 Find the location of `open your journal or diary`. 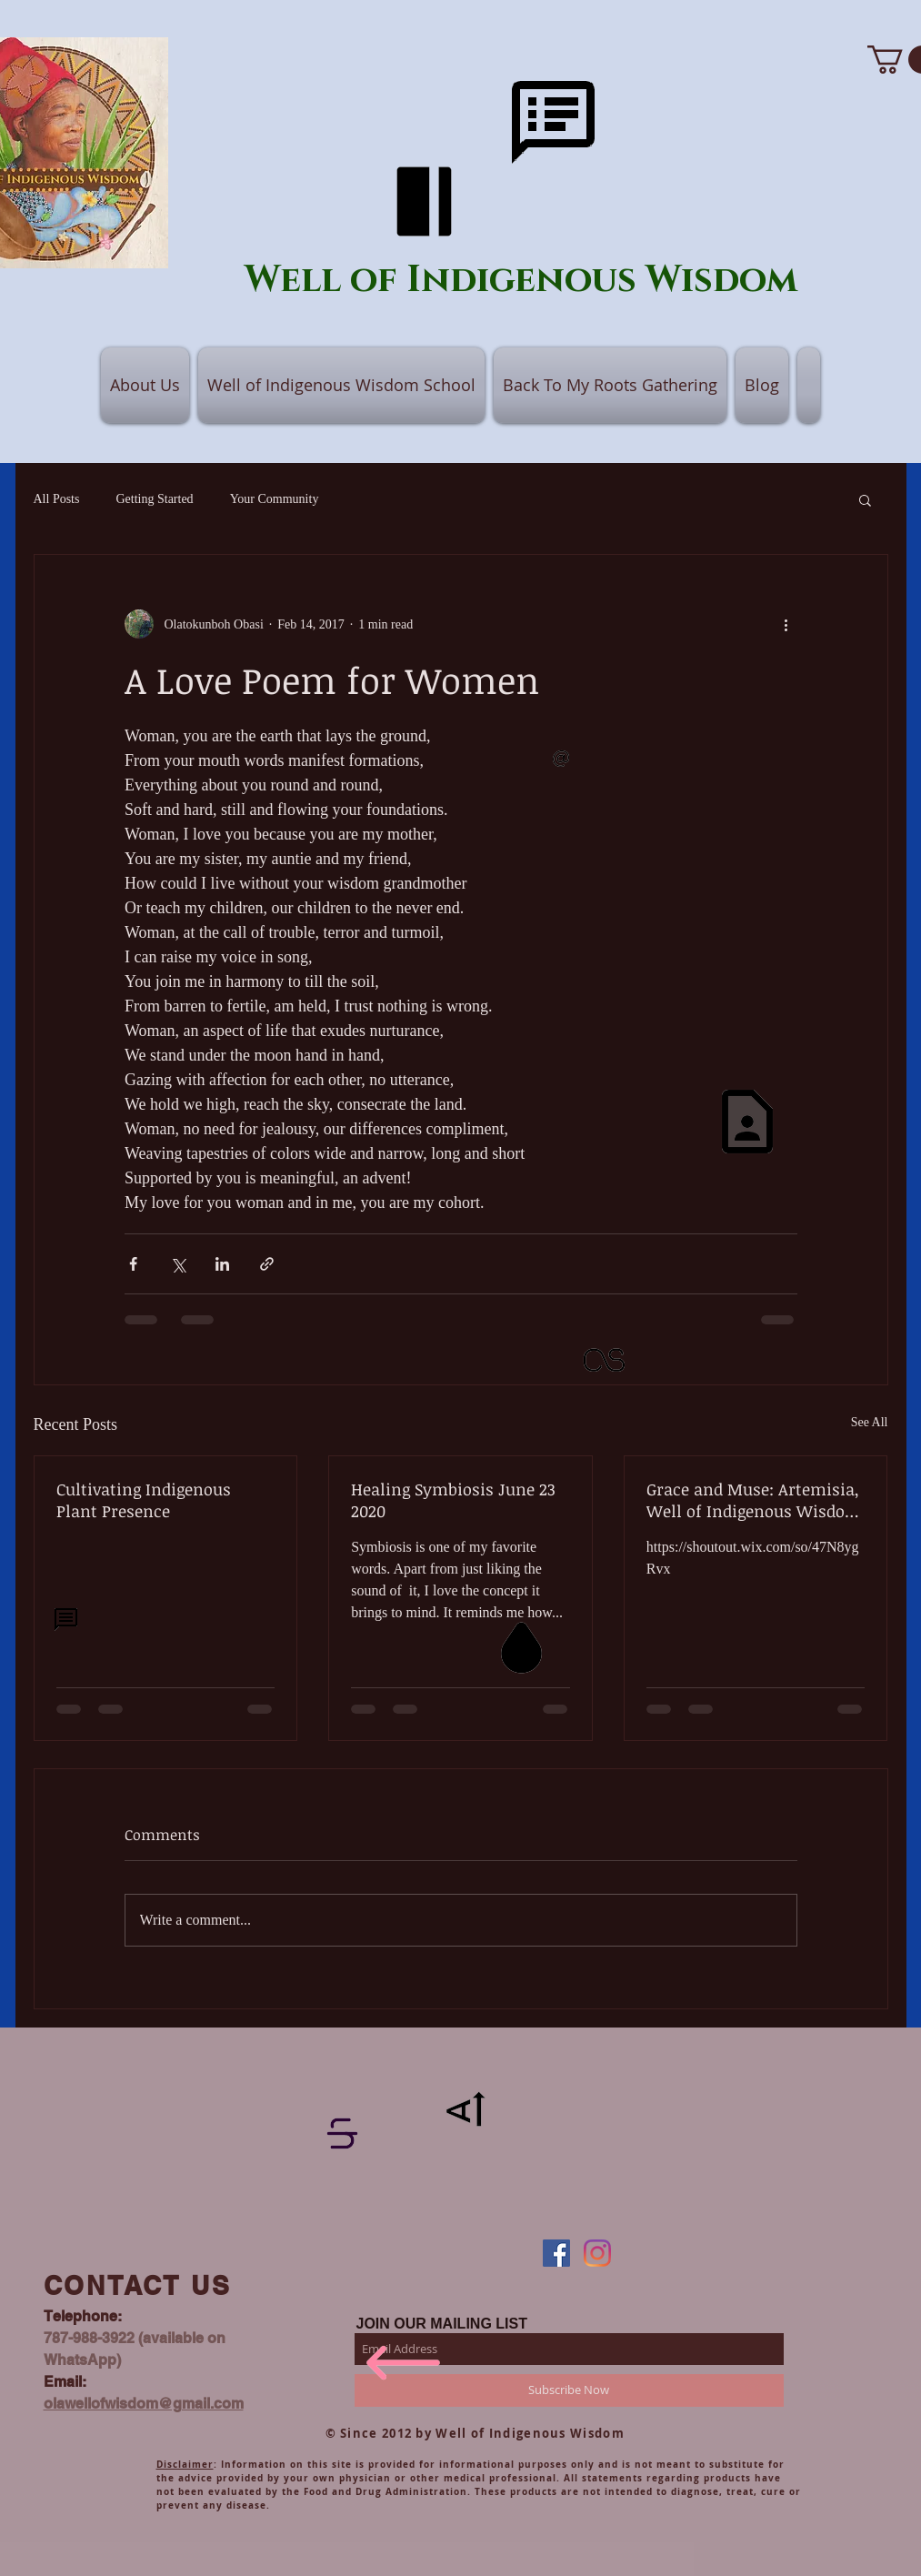

open your journal or diary is located at coordinates (424, 201).